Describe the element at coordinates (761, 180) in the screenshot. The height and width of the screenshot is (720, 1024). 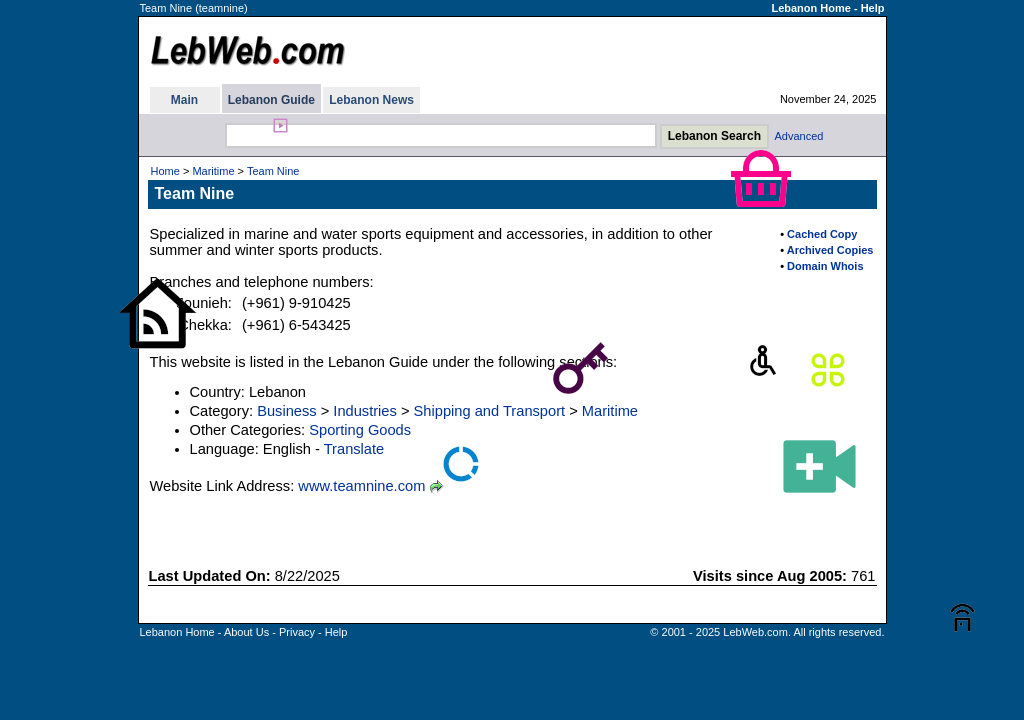
I see `view your shopping basket` at that location.